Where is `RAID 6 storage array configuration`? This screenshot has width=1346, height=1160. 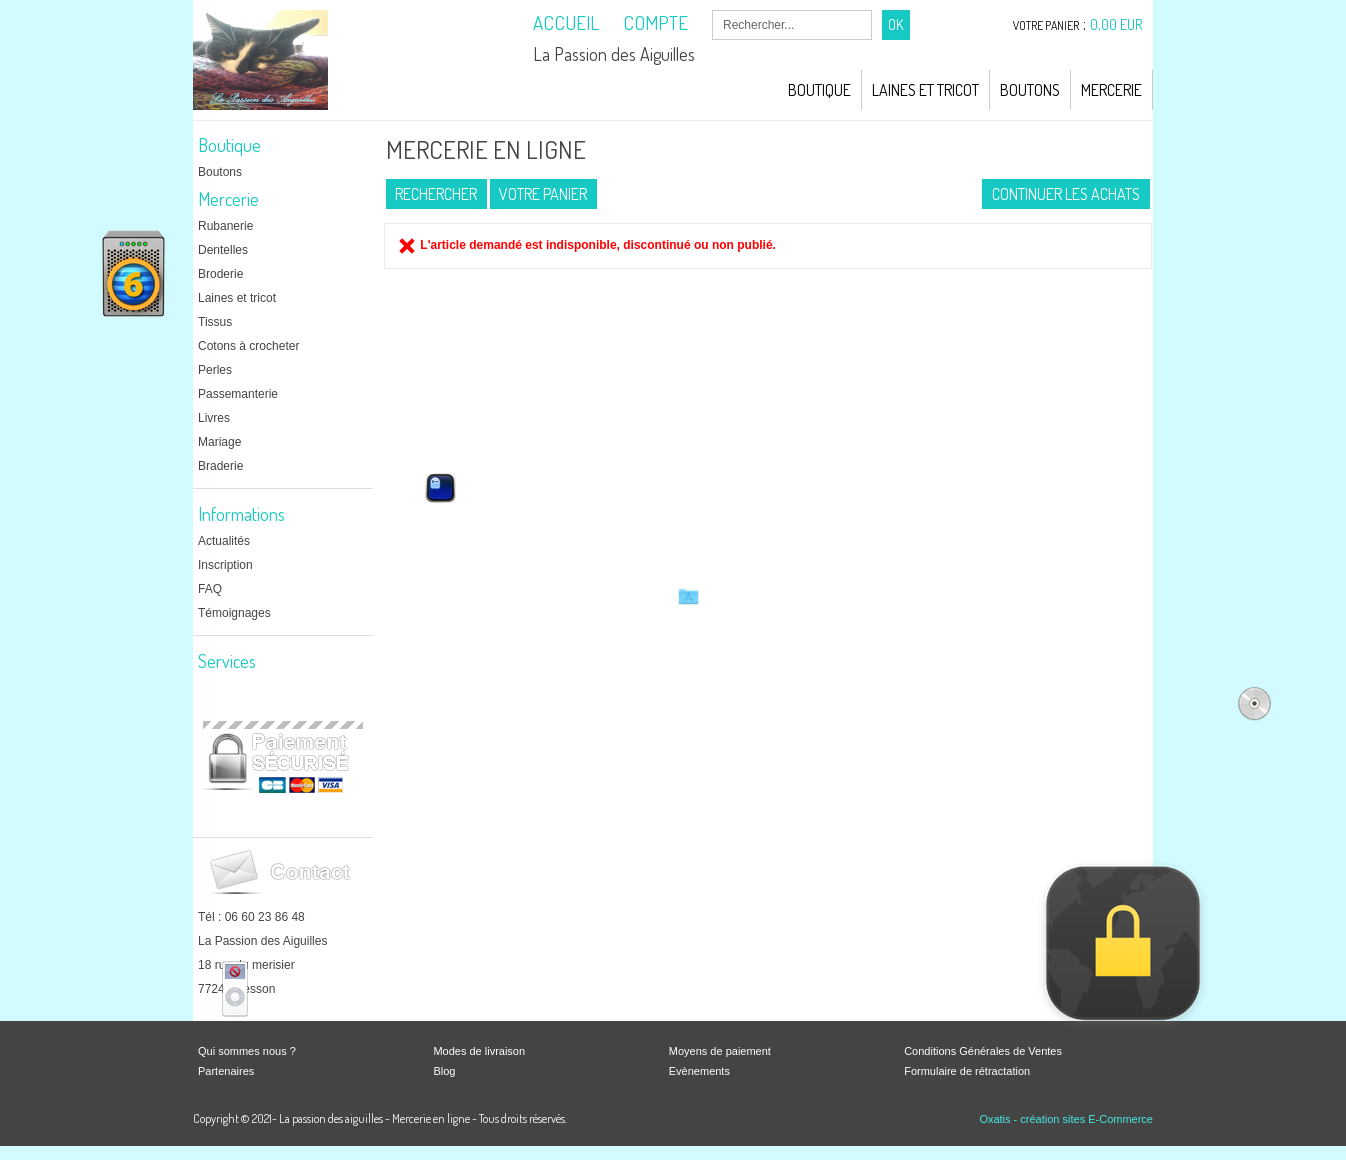 RAID 6 storage array configuration is located at coordinates (133, 273).